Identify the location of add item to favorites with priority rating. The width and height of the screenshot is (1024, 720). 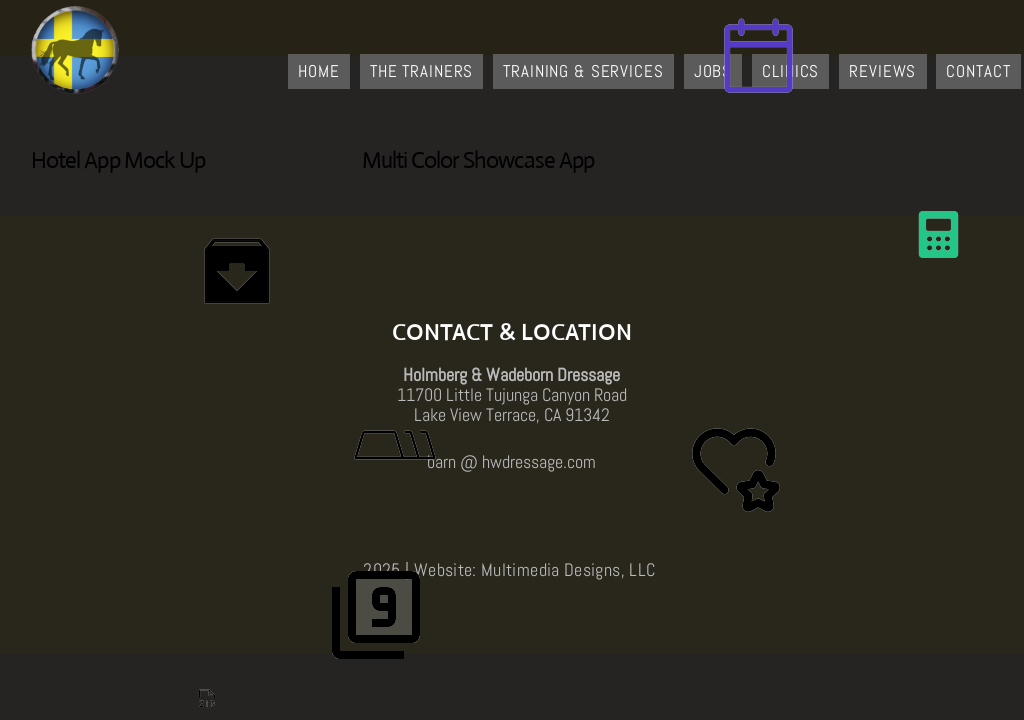
(734, 466).